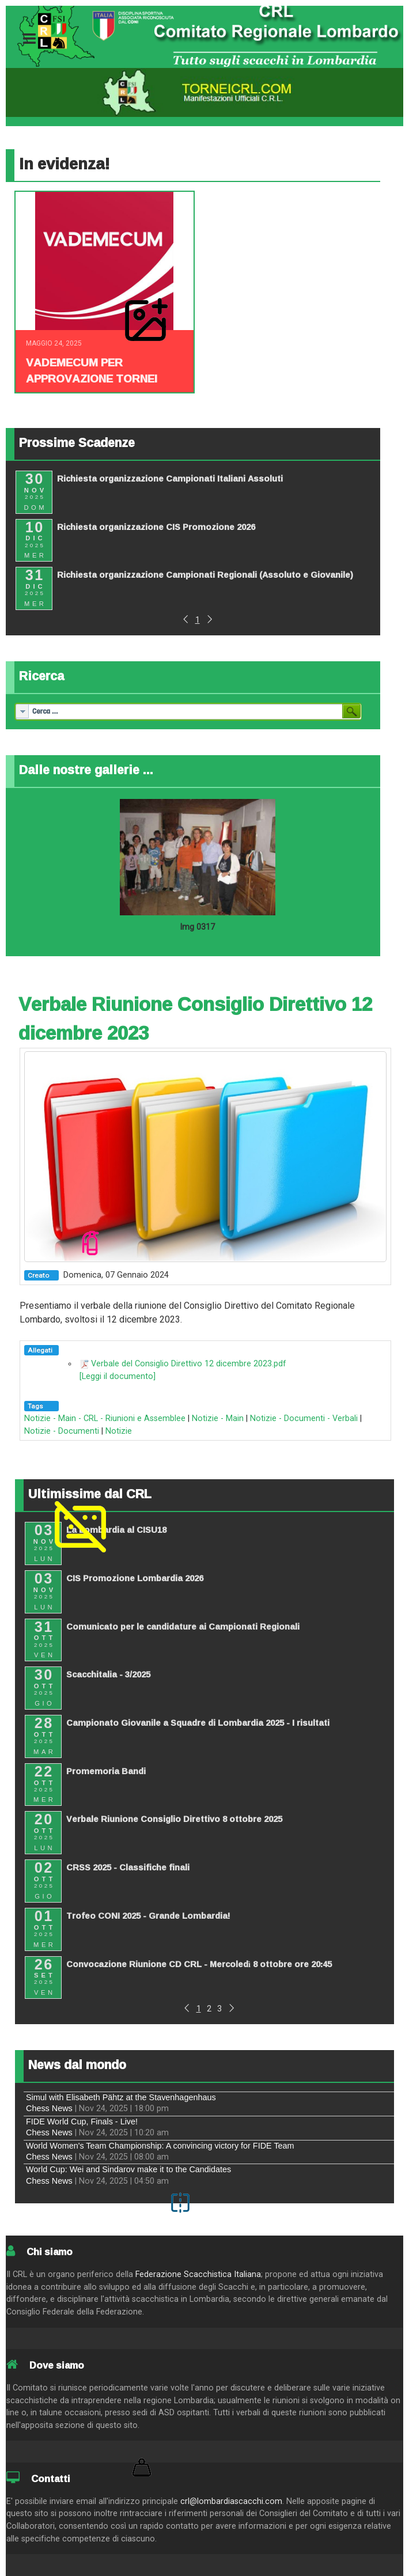 This screenshot has height=2576, width=409. I want to click on flip image horizontally, so click(180, 2203).